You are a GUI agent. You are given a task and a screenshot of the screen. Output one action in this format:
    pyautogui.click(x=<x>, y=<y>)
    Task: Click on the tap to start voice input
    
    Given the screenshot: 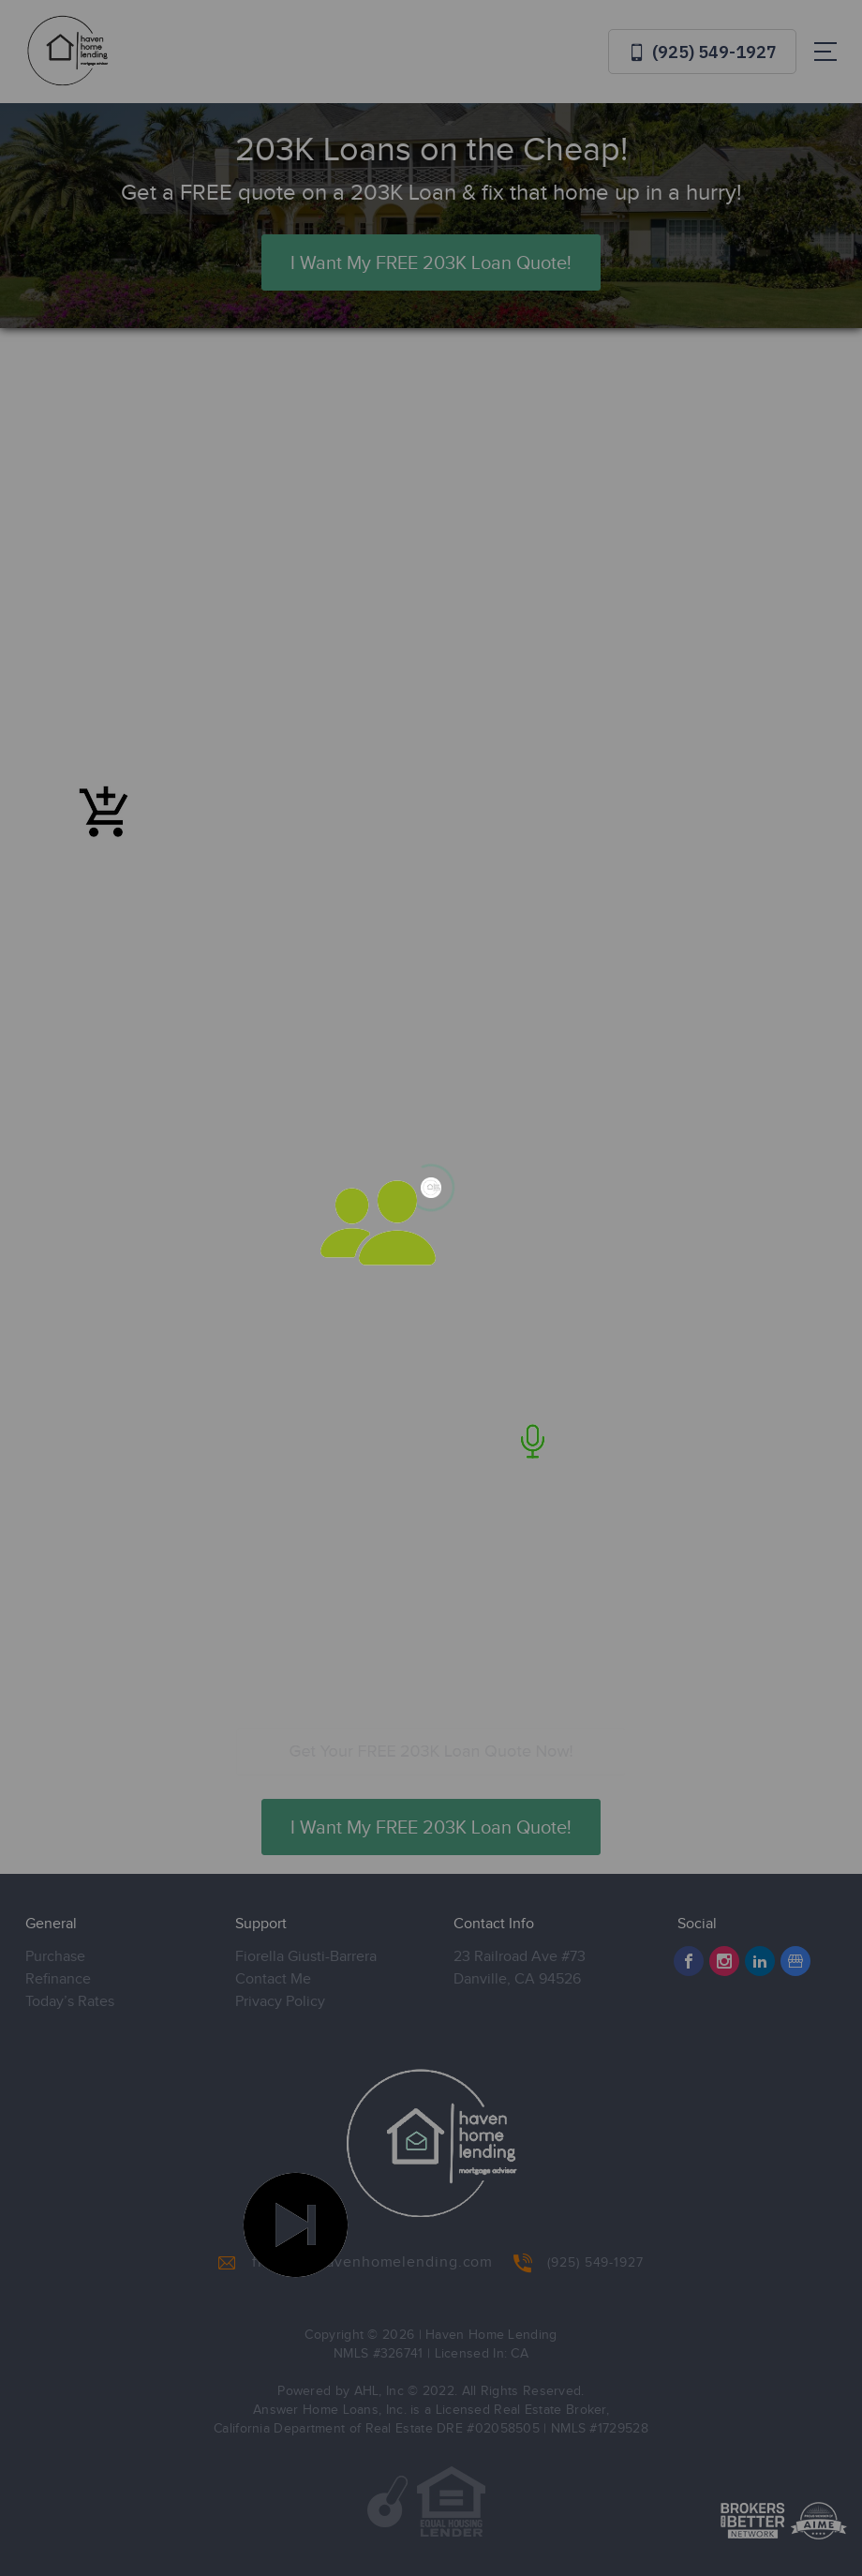 What is the action you would take?
    pyautogui.click(x=532, y=1441)
    